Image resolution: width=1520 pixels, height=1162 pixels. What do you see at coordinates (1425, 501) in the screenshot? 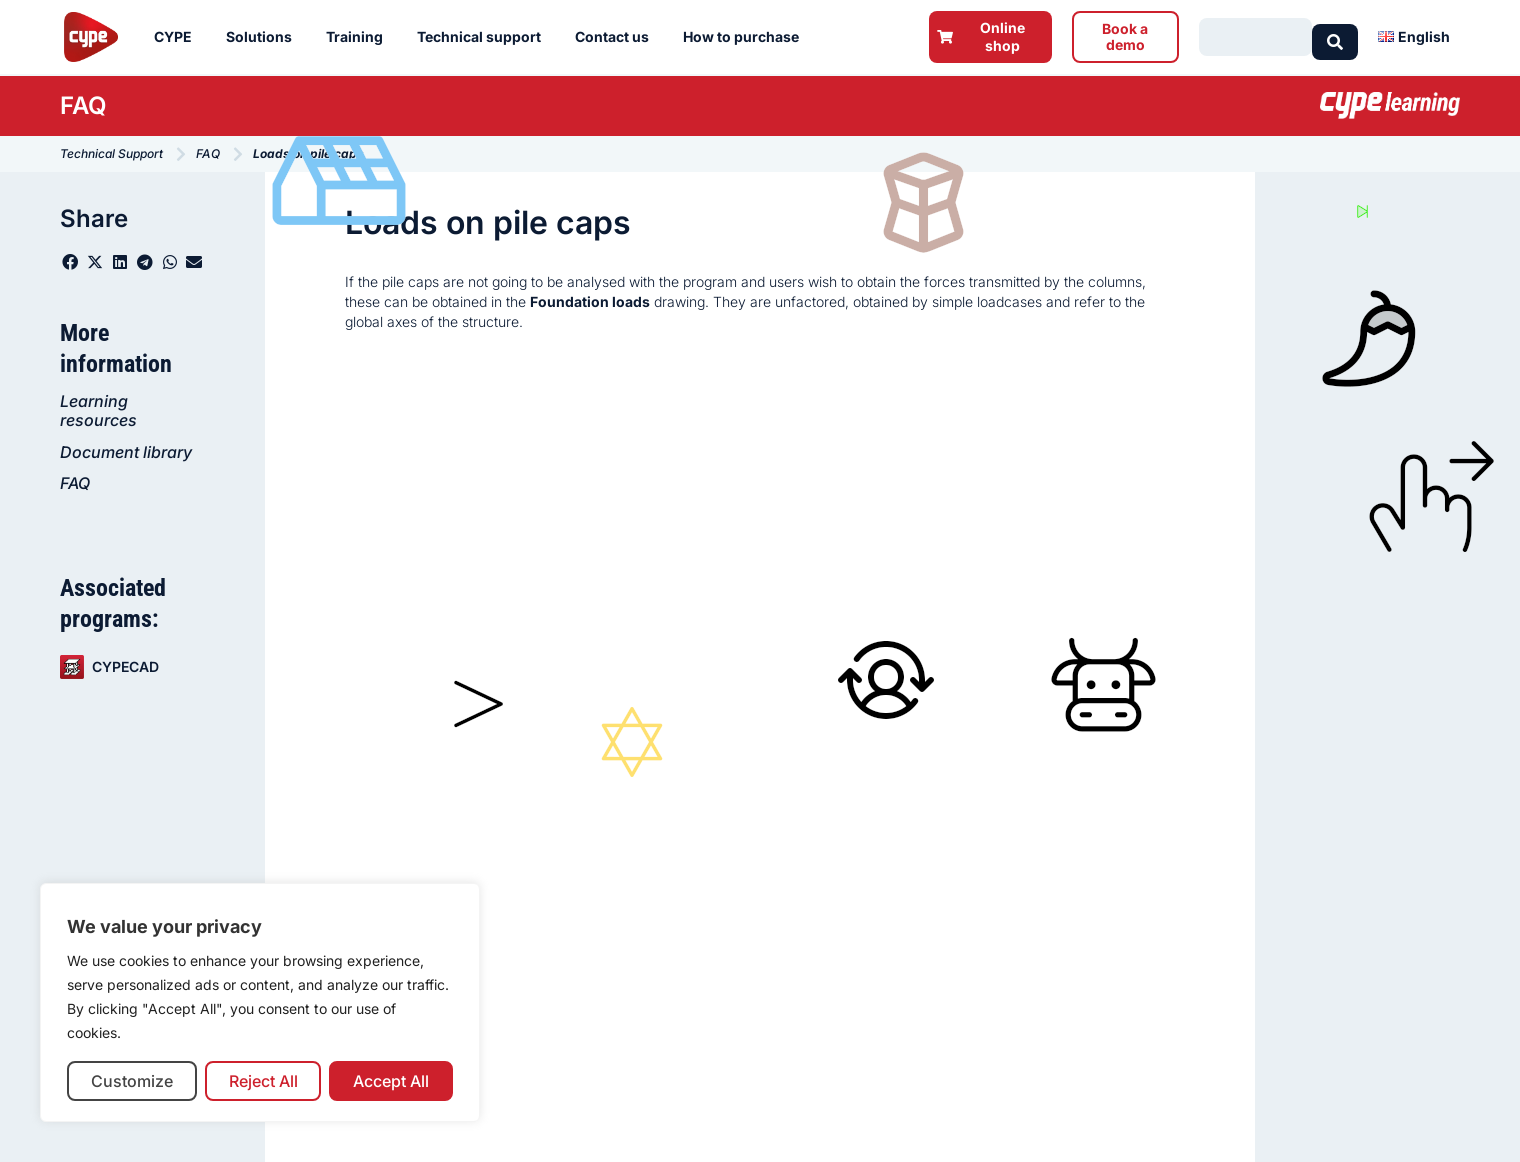
I see `swipe right to continue or proceed` at bounding box center [1425, 501].